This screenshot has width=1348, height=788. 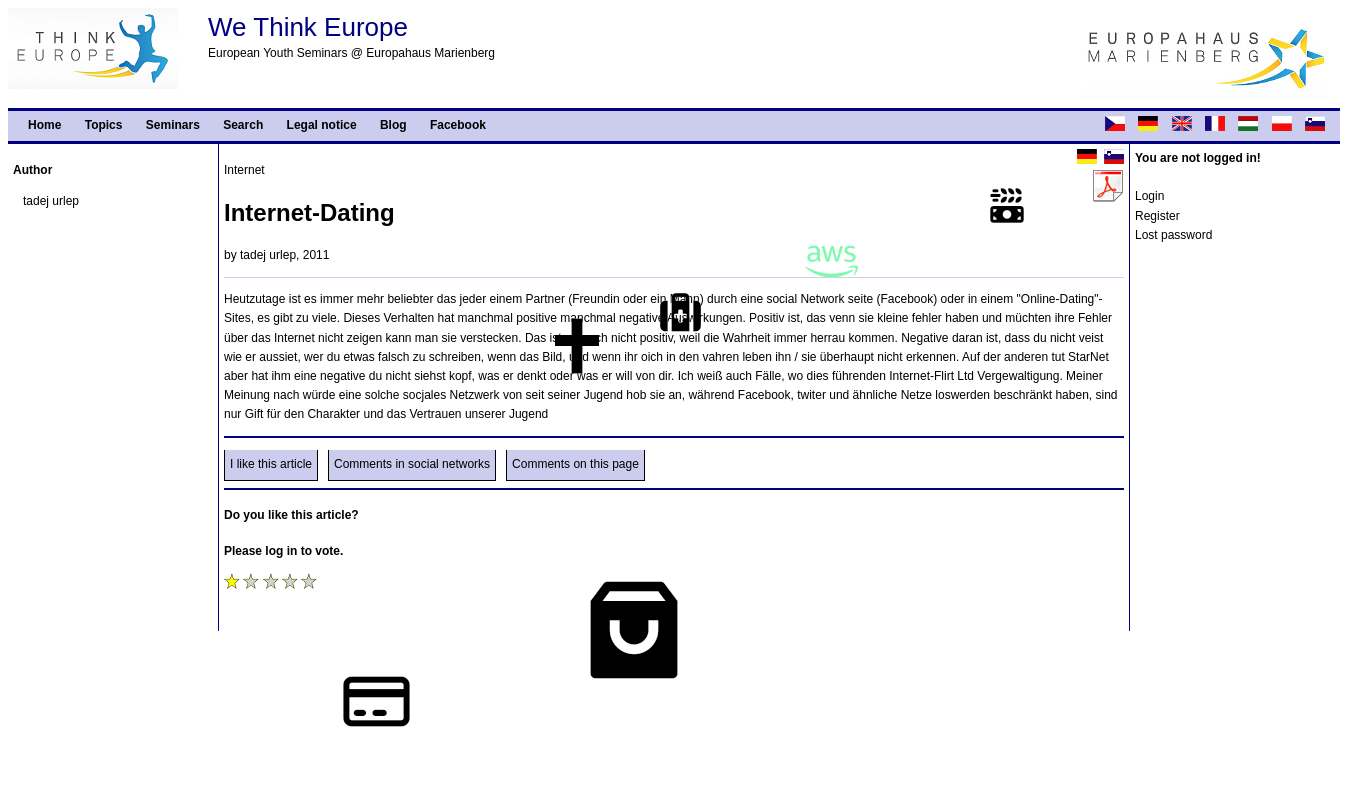 I want to click on access medical or health-related information, so click(x=680, y=313).